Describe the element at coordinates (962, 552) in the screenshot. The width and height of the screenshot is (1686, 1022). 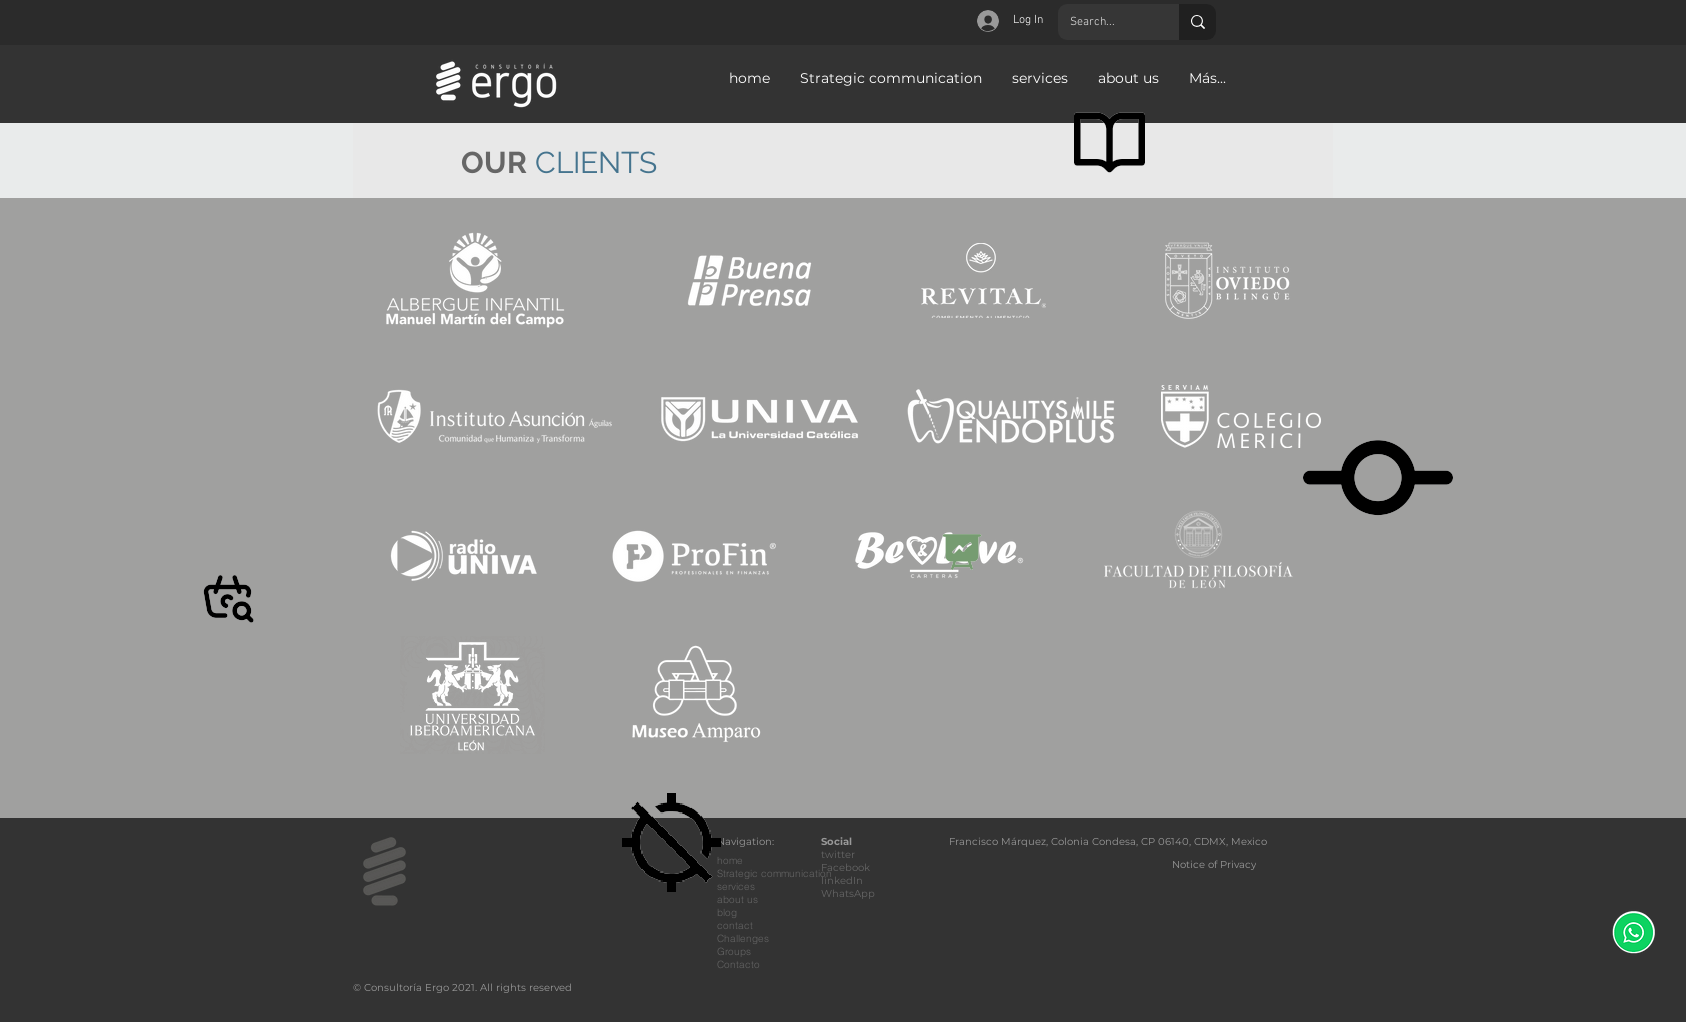
I see `view presentation or slideshow` at that location.